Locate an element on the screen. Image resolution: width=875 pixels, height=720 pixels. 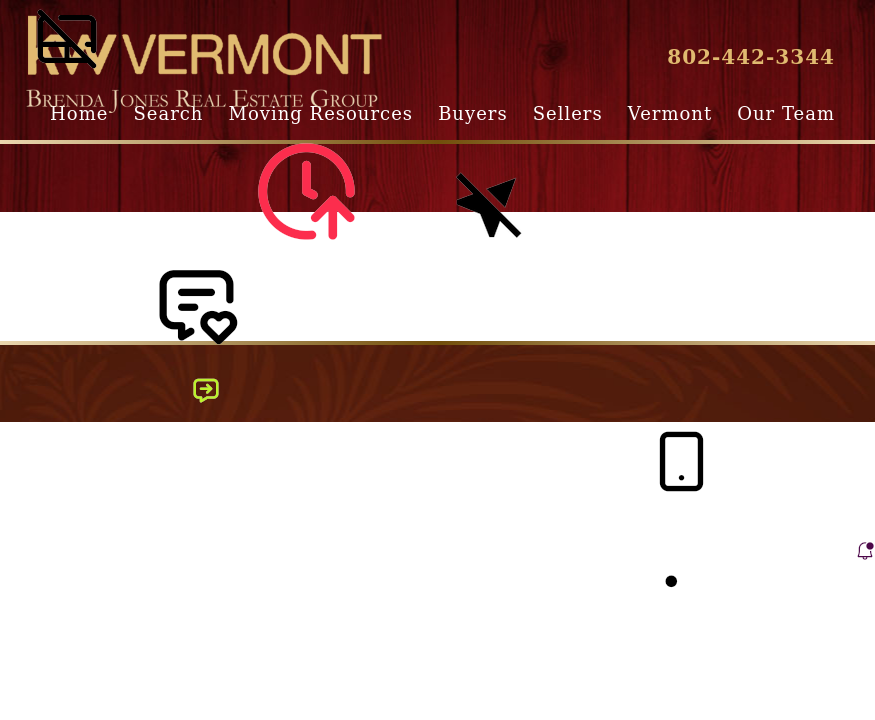
disable touchpad input is located at coordinates (67, 39).